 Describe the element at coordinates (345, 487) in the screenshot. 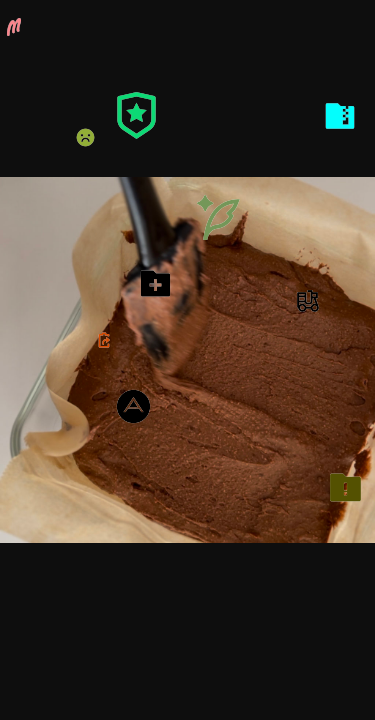

I see `folder contains items that need attention` at that location.